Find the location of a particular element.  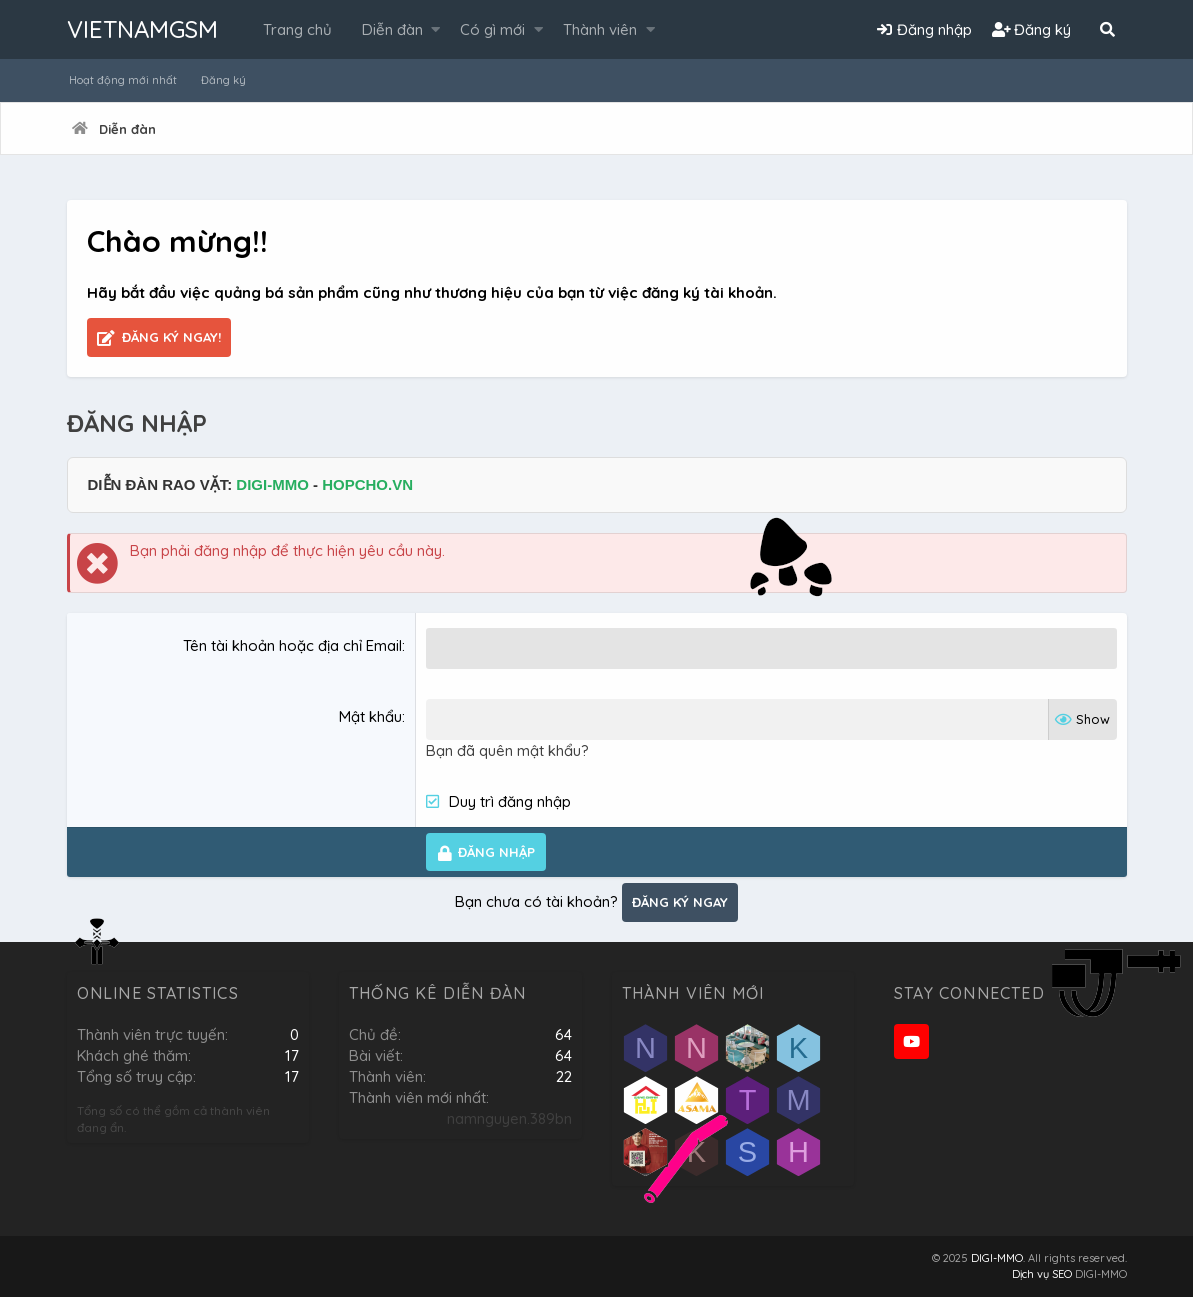

select the lead pipe weapon in a mystery or detective game is located at coordinates (686, 1159).